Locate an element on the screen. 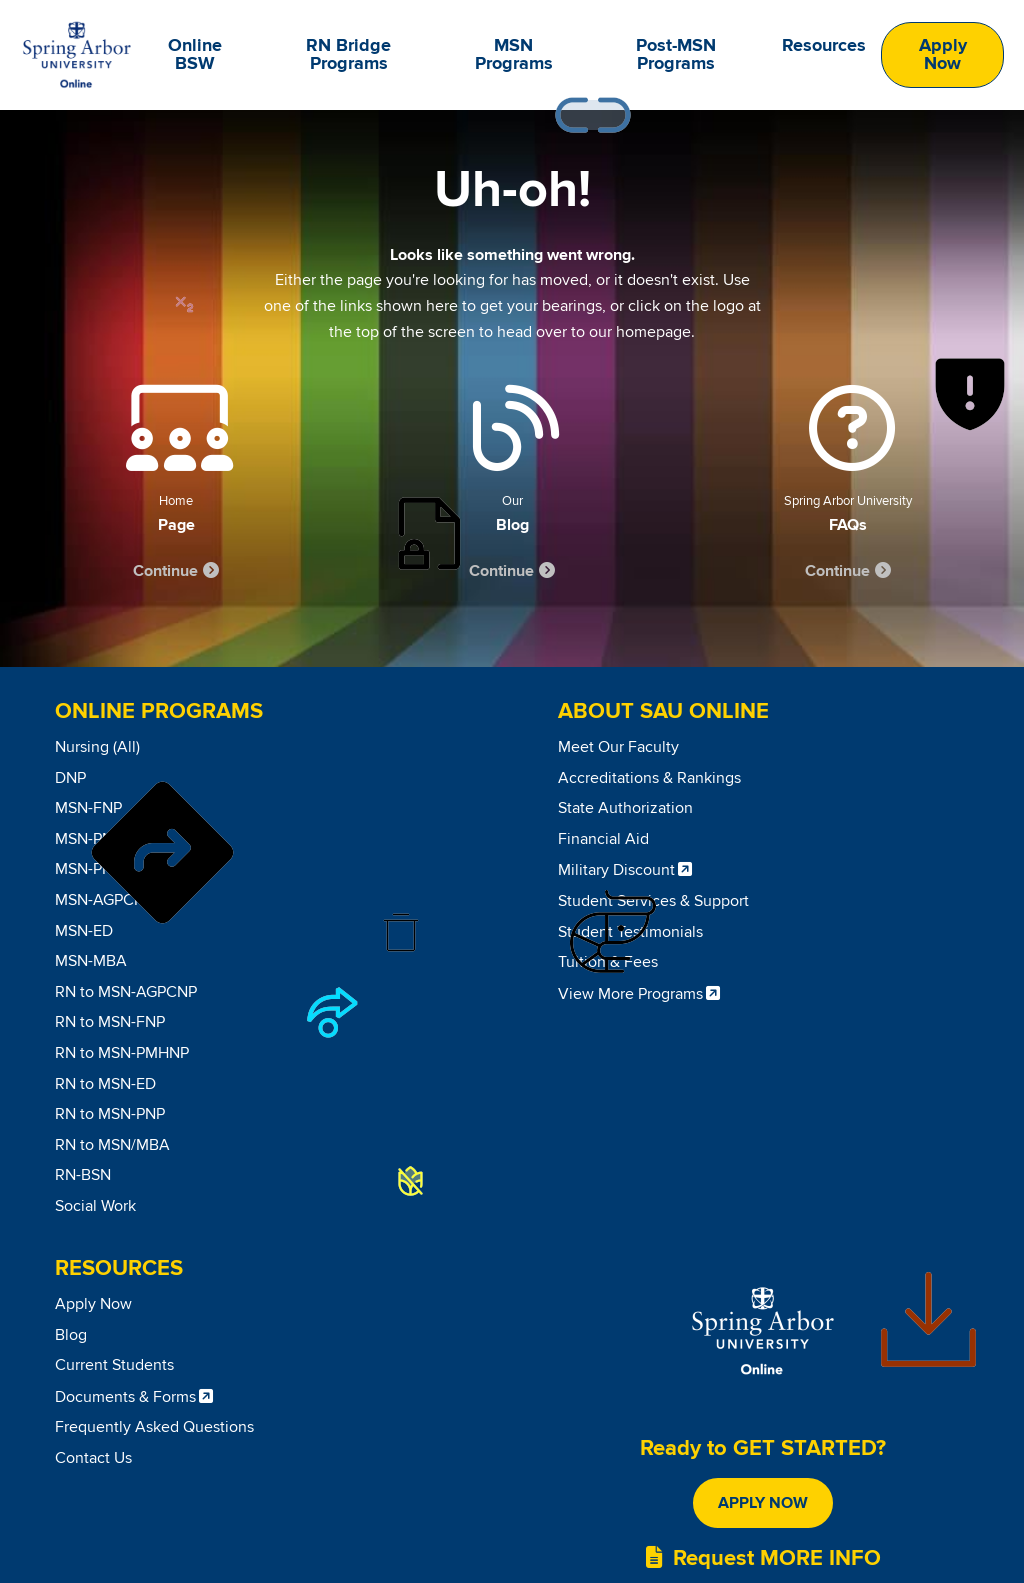 Image resolution: width=1024 pixels, height=1583 pixels. select shrimp or seafood dietary preference is located at coordinates (613, 933).